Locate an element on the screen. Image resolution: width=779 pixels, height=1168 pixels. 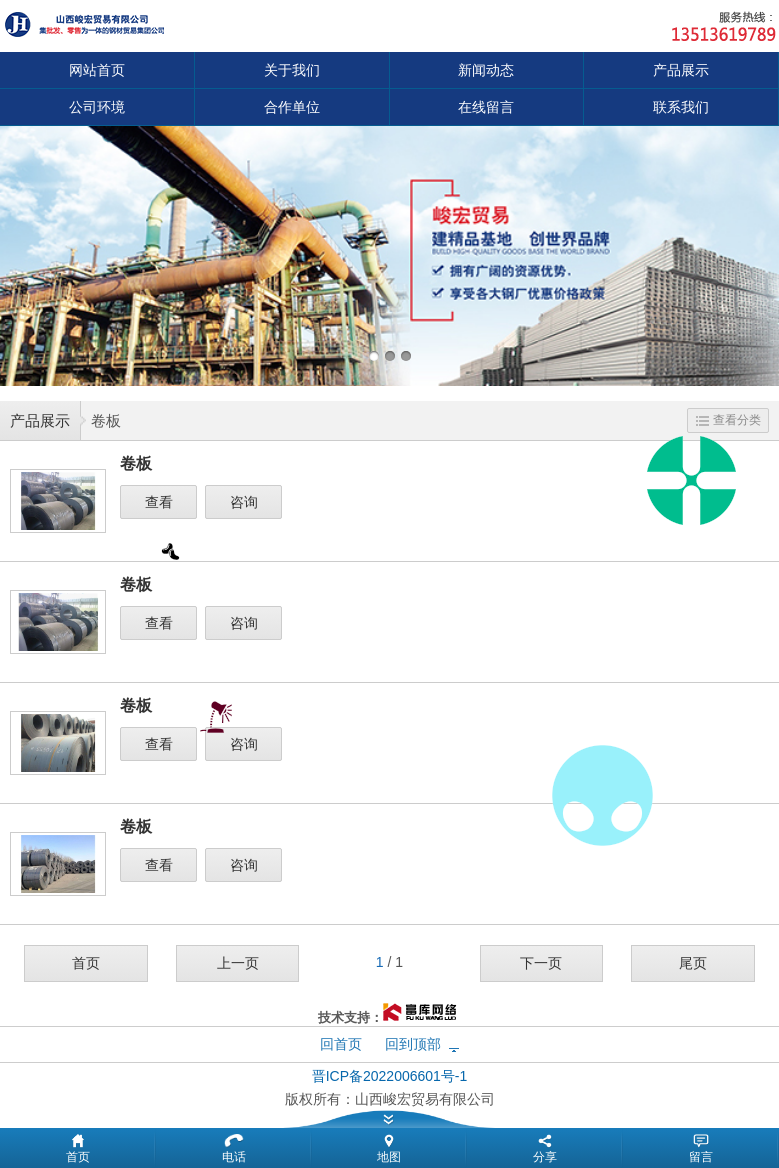
access candy or sweet-themed items is located at coordinates (170, 551).